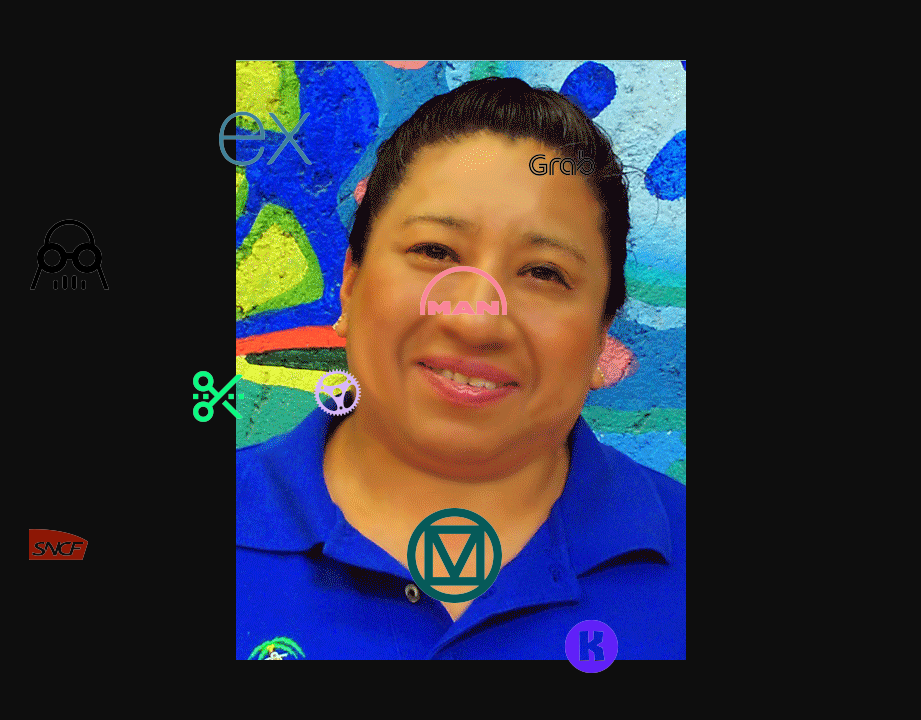 This screenshot has width=921, height=720. What do you see at coordinates (69, 254) in the screenshot?
I see `toggle dark mode extension` at bounding box center [69, 254].